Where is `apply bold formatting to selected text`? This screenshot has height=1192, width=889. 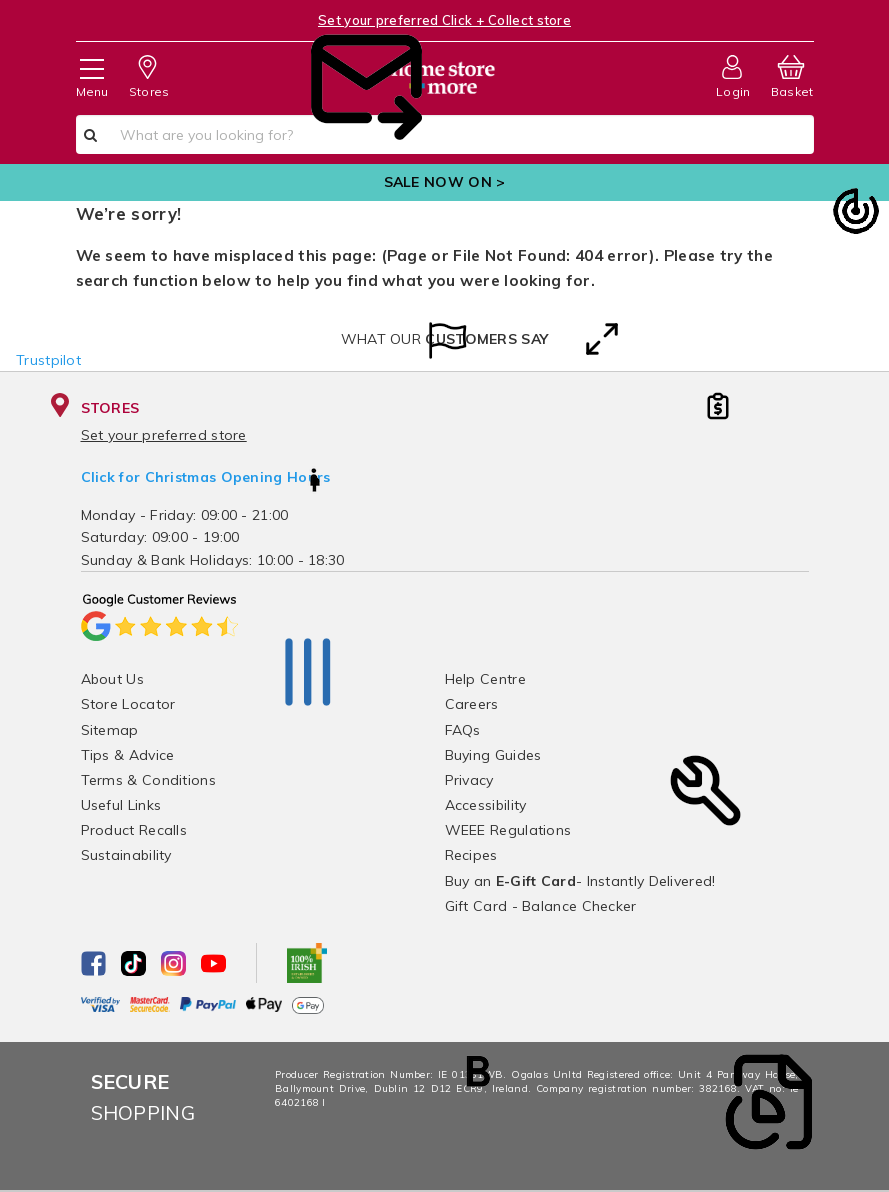
apply bold formatting to selected text is located at coordinates (477, 1073).